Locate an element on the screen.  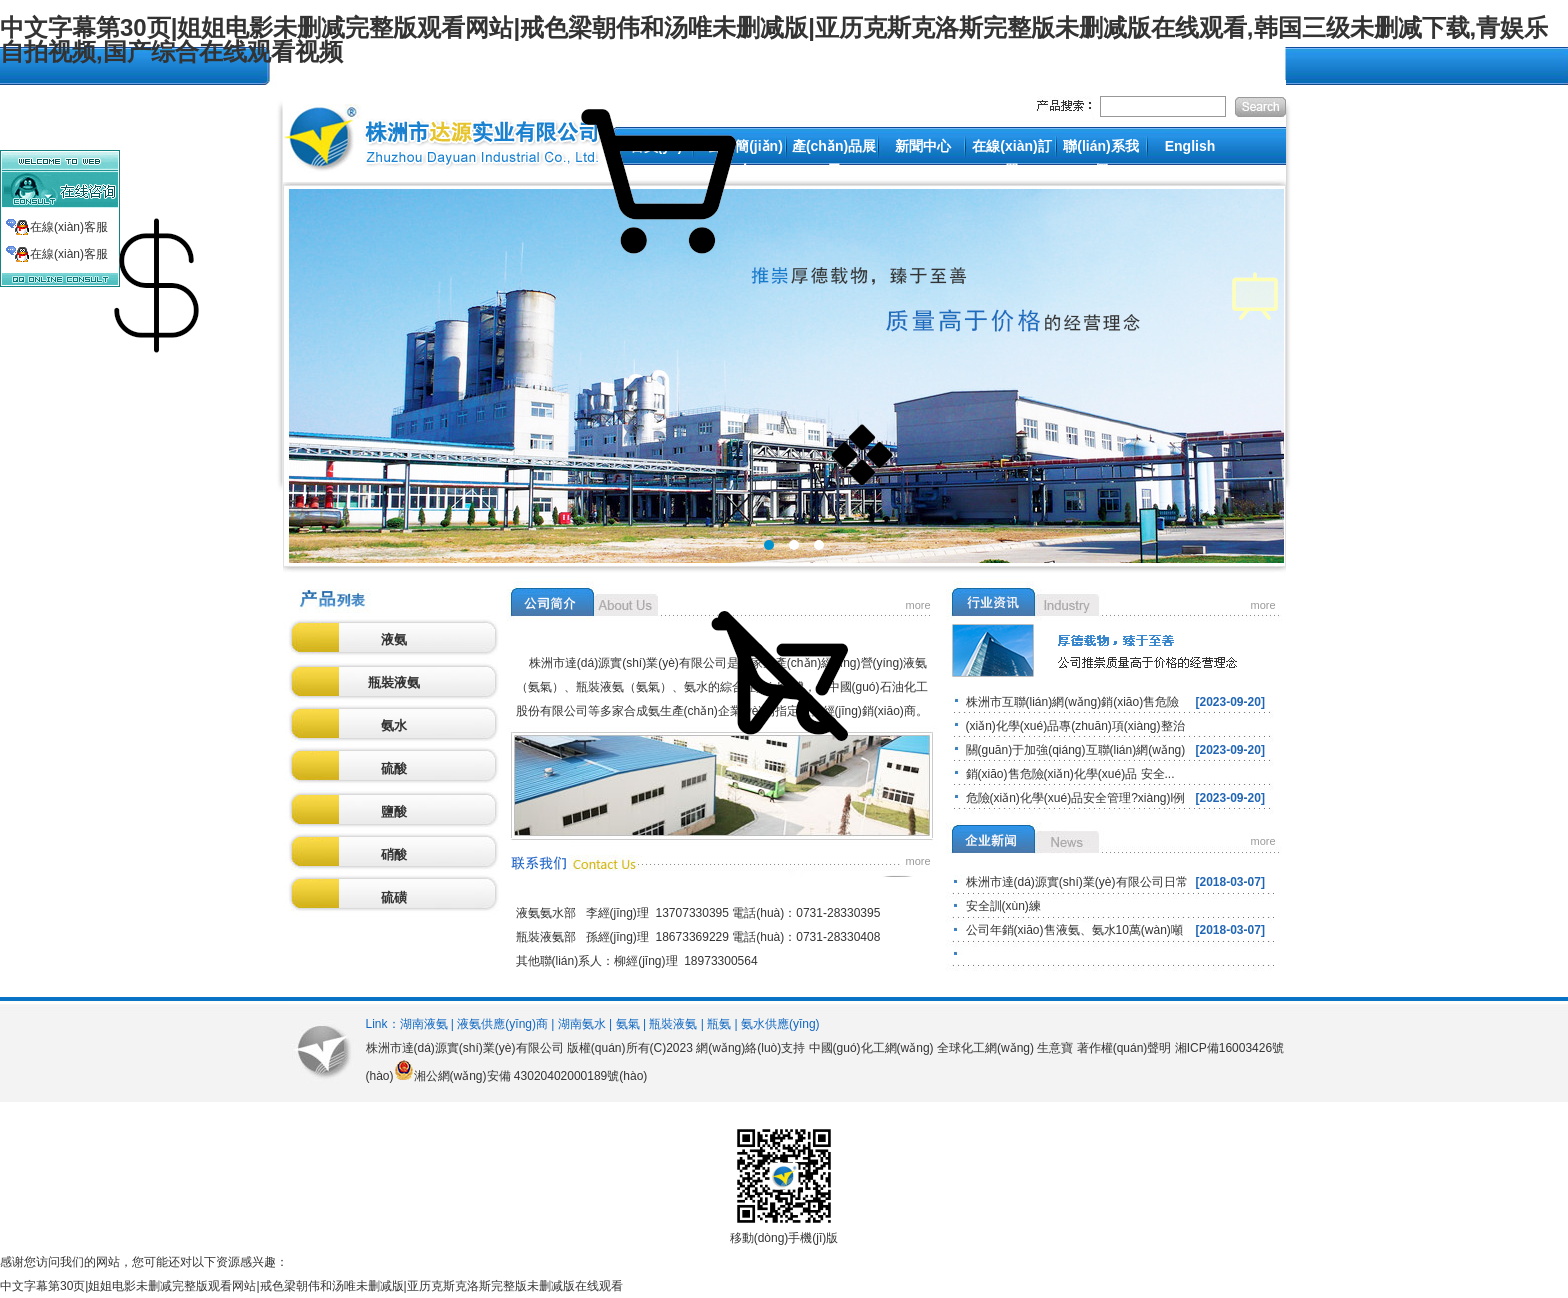
remove item from garden cart is located at coordinates (783, 676).